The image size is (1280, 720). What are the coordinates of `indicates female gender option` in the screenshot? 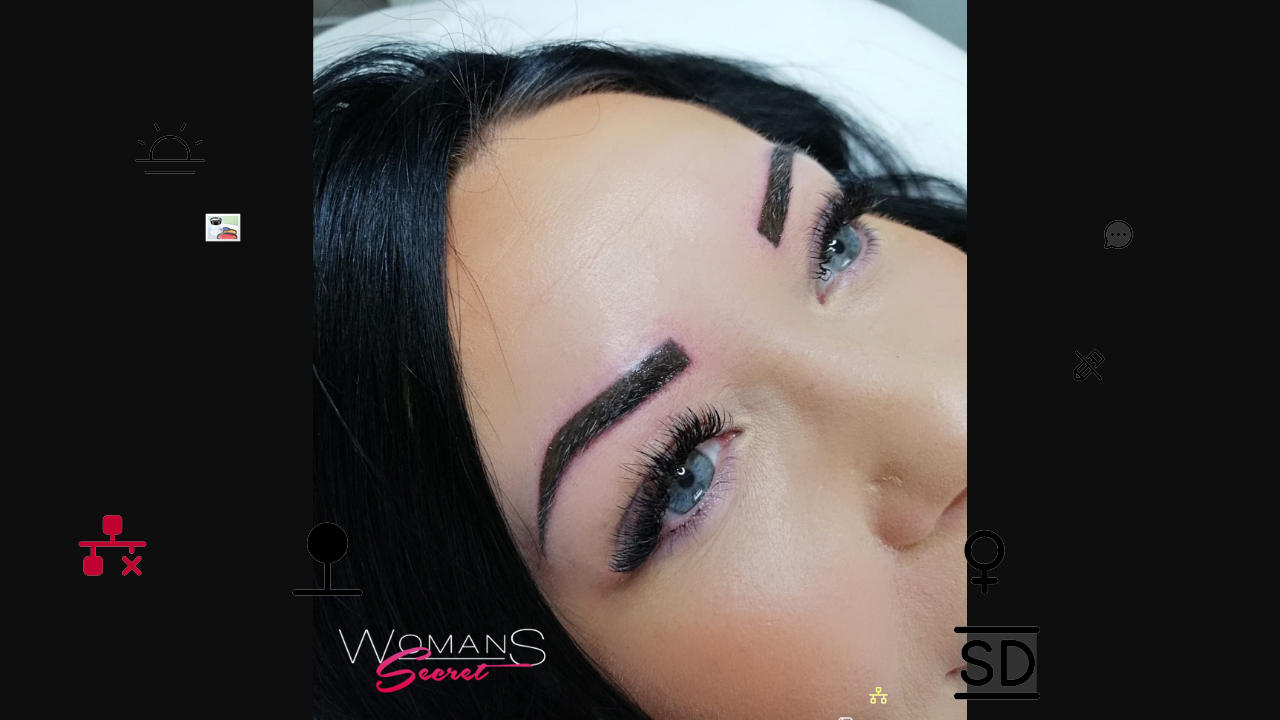 It's located at (984, 560).